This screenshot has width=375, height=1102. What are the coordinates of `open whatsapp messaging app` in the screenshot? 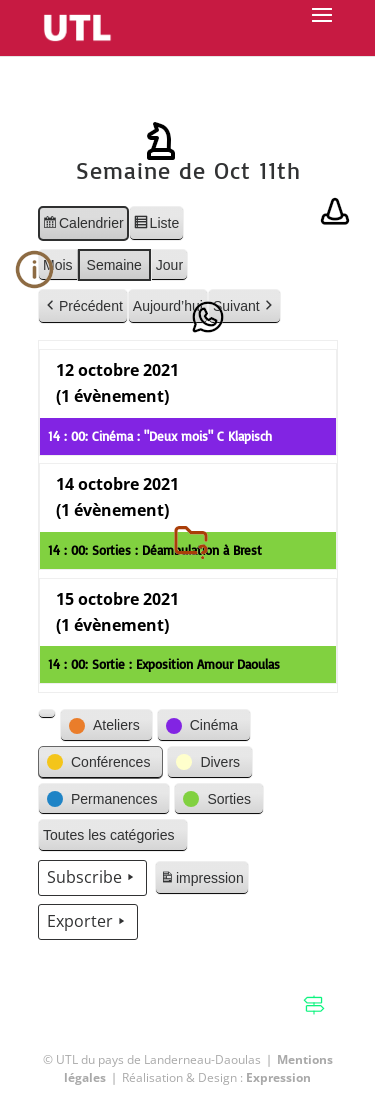 It's located at (208, 317).